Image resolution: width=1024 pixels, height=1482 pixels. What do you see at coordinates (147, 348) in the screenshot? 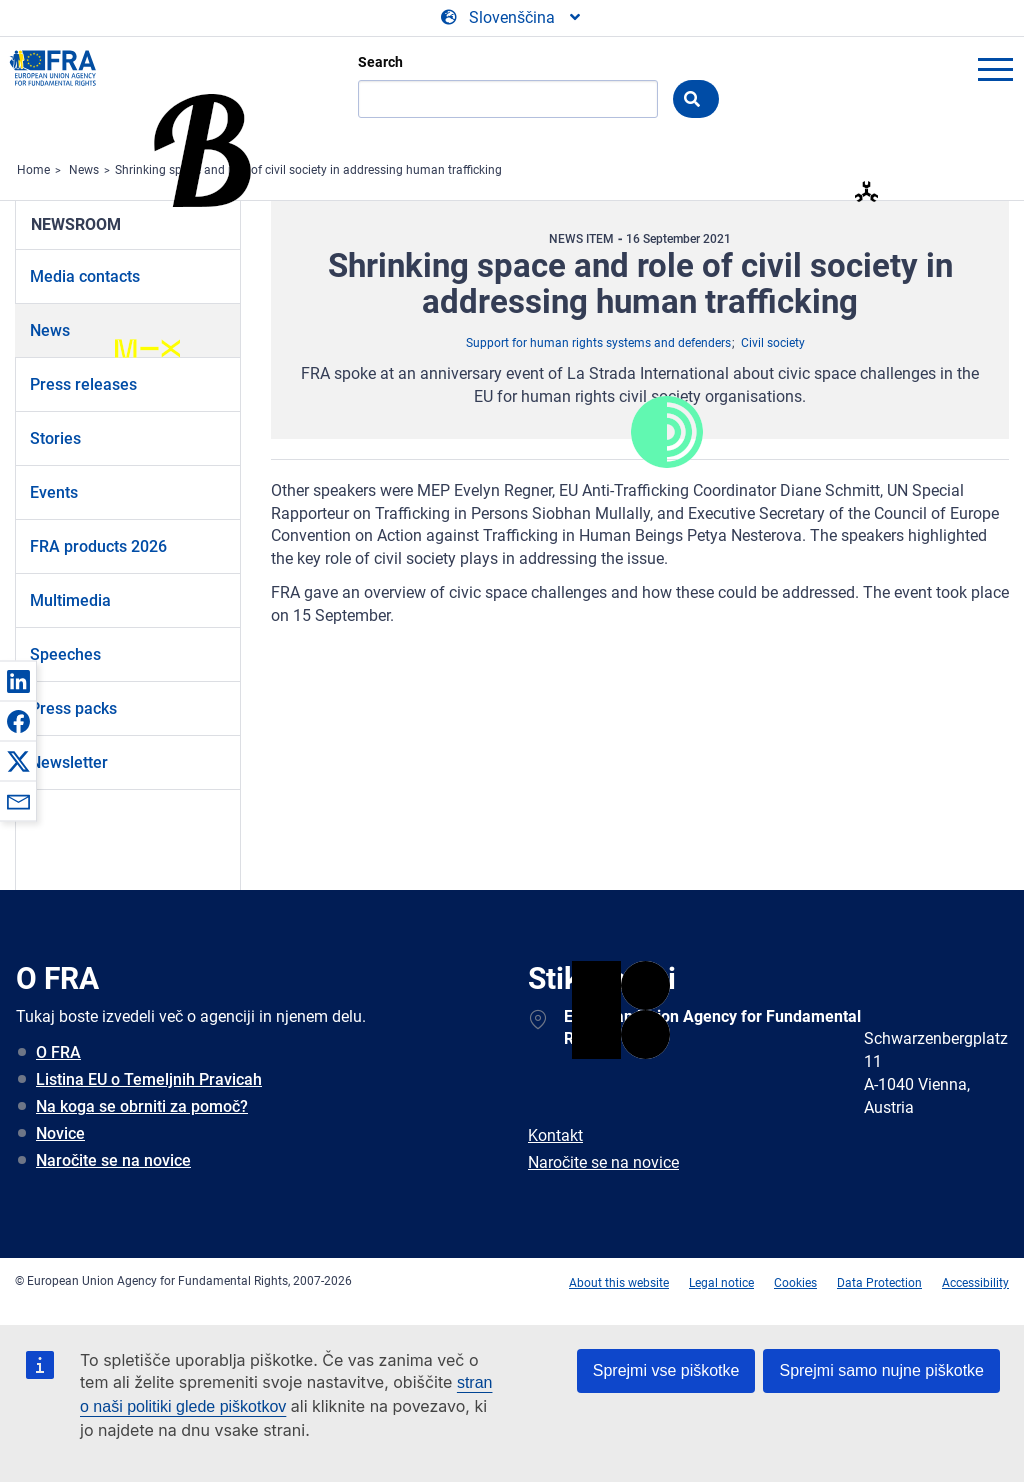
I see `open mixcloud app` at bounding box center [147, 348].